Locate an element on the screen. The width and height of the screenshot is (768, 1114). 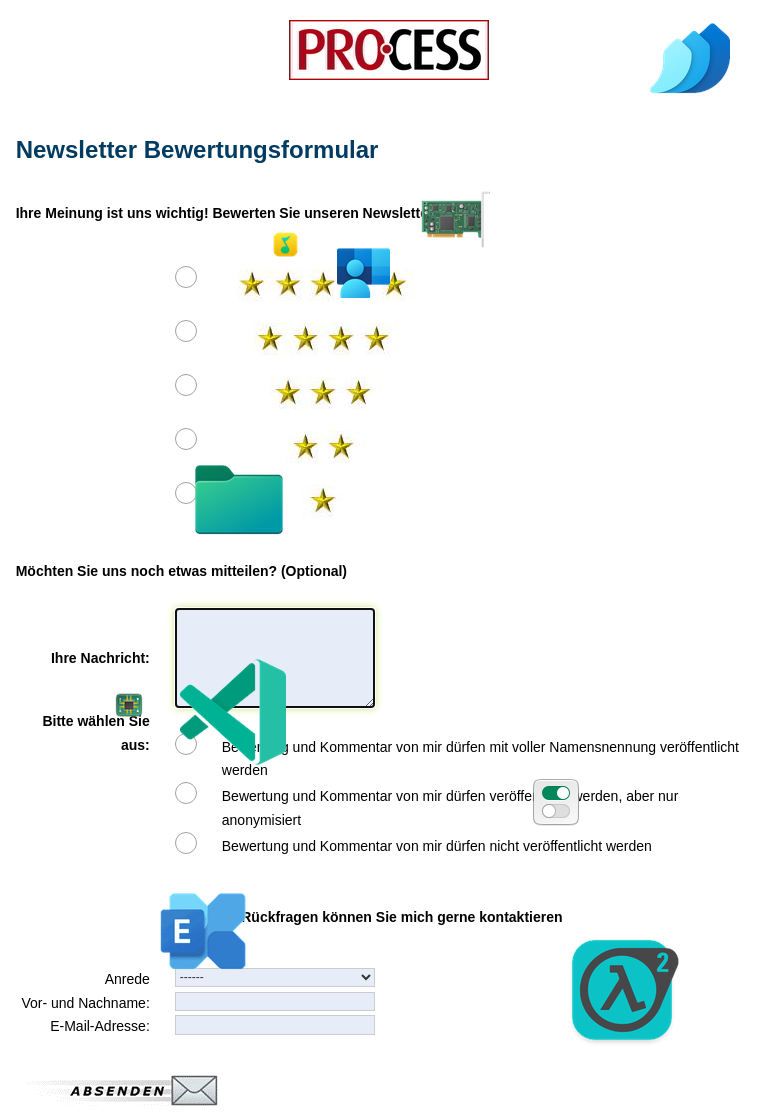
view motherboard or hardware information is located at coordinates (455, 219).